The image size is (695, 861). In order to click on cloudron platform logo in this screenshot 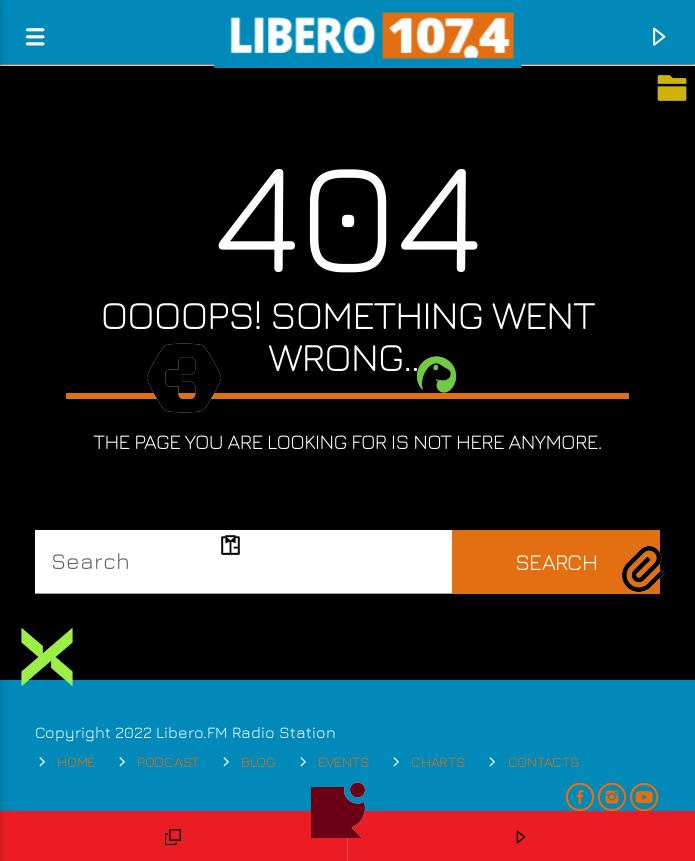, I will do `click(184, 378)`.